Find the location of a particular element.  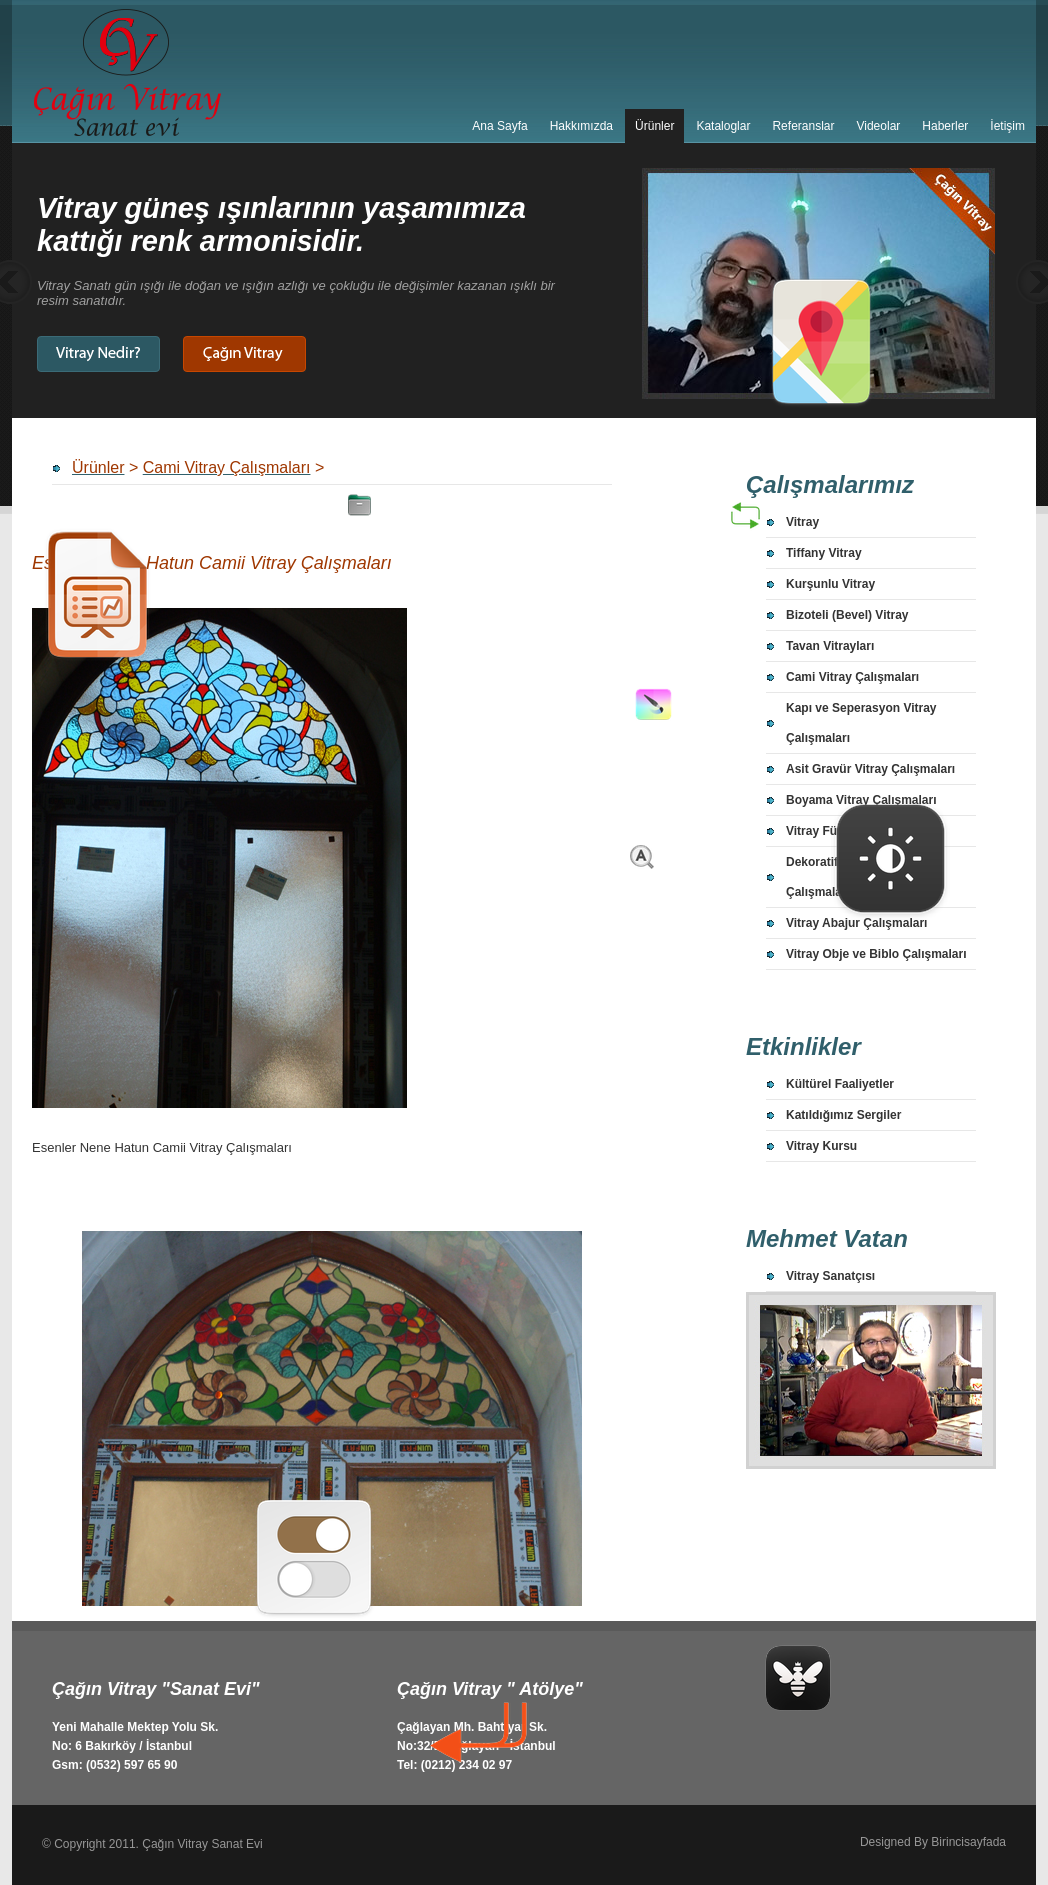

open Kandji Self Service app for device management is located at coordinates (798, 1678).